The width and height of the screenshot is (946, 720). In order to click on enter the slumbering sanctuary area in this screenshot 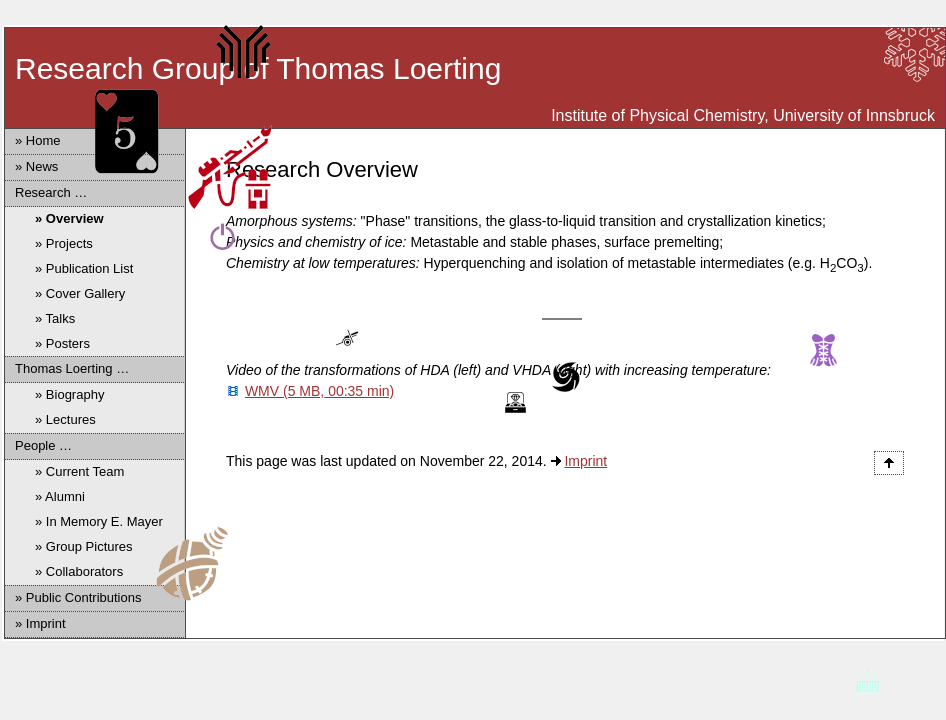, I will do `click(243, 51)`.